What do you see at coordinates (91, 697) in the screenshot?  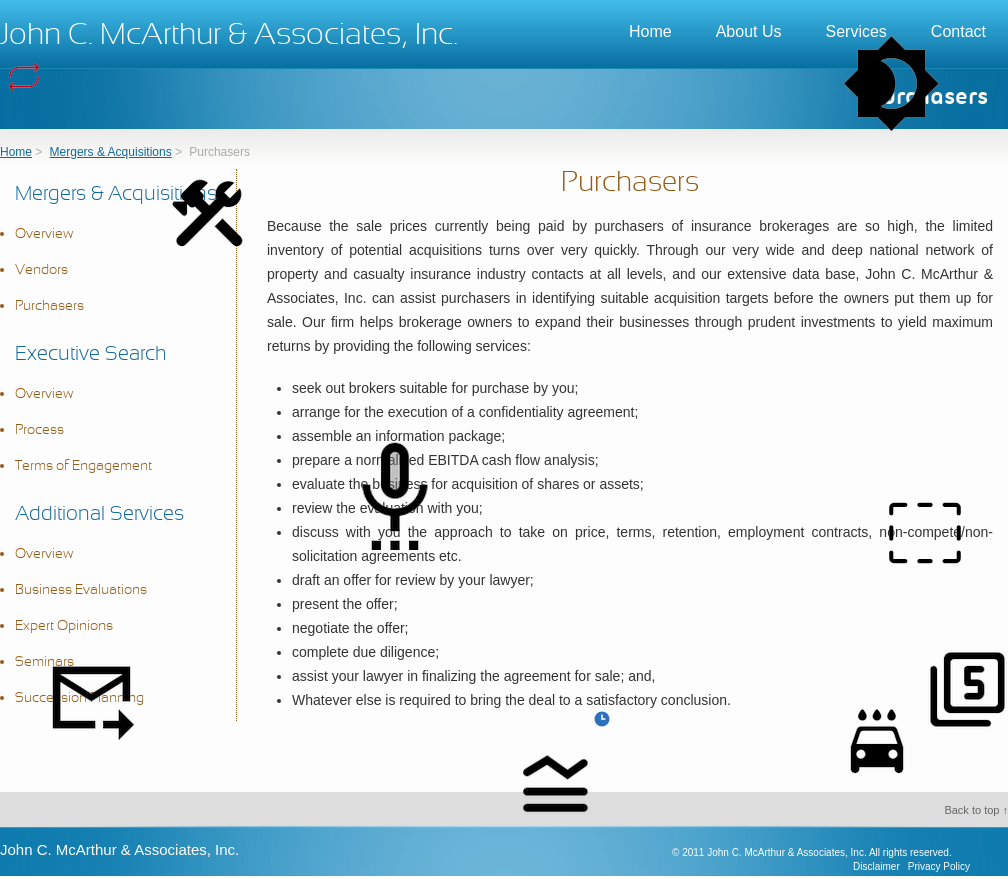 I see `forward an email to another recipient` at bounding box center [91, 697].